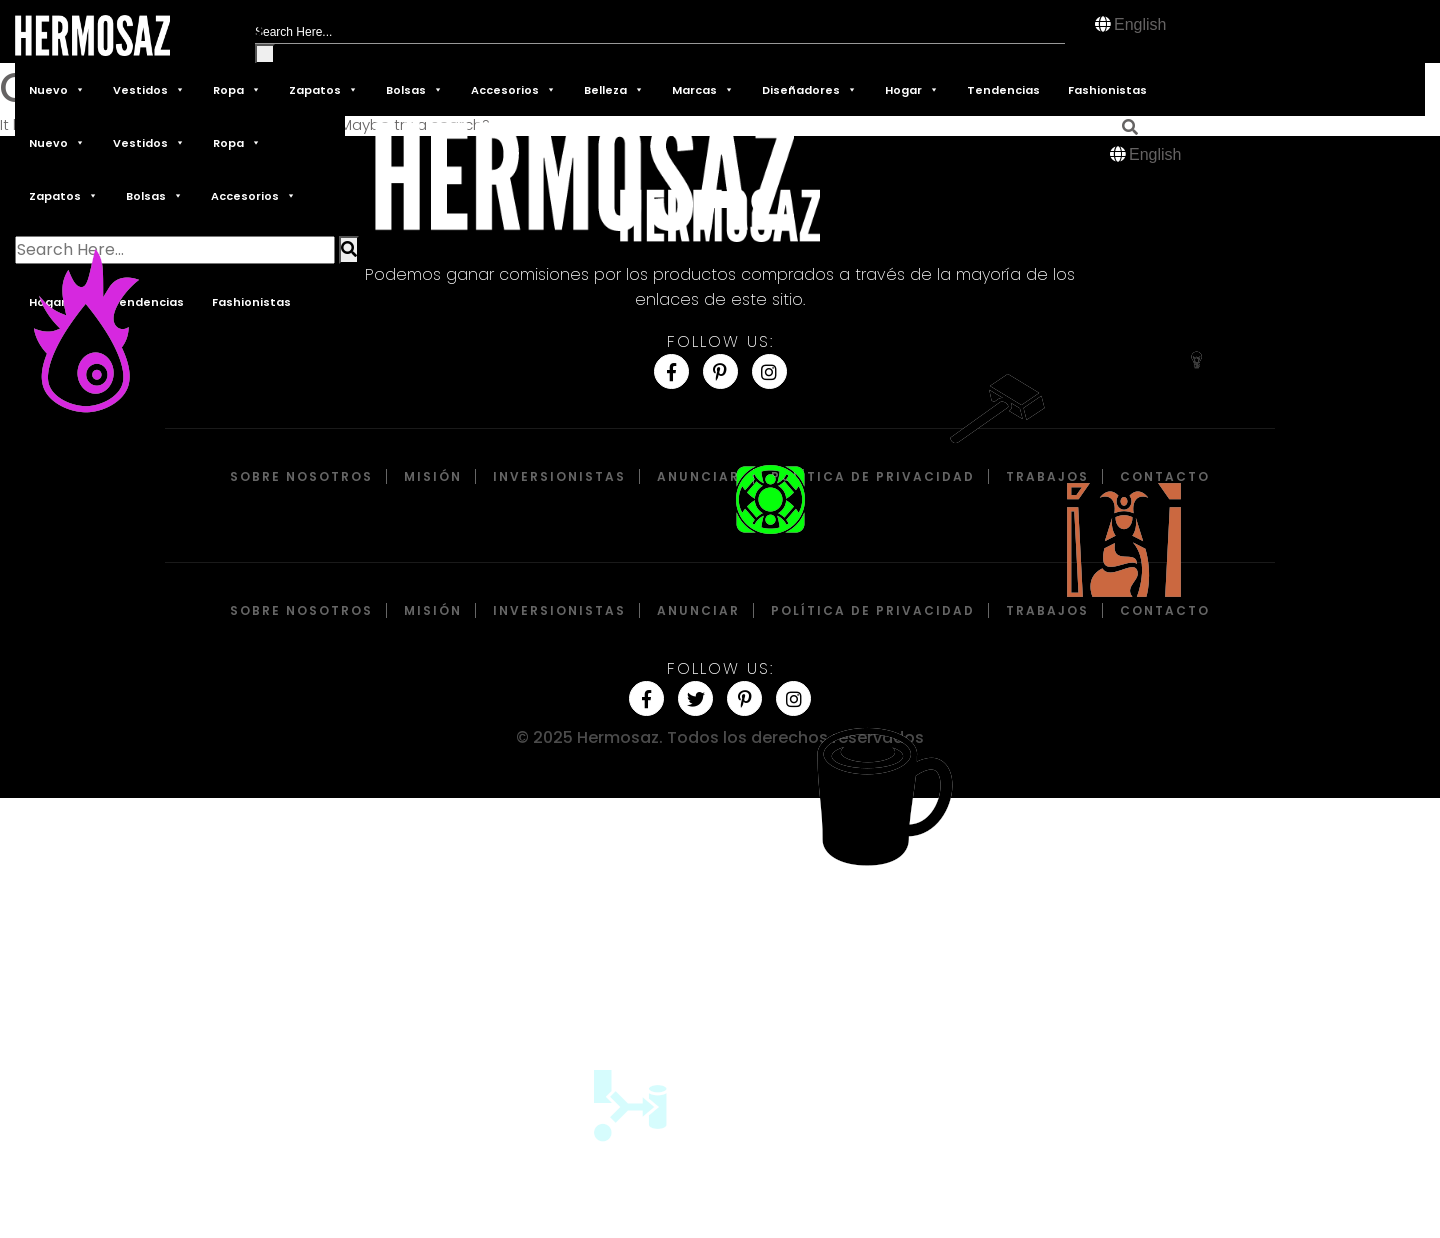 The width and height of the screenshot is (1440, 1238). What do you see at coordinates (1124, 540) in the screenshot?
I see `the high priestess tarot card` at bounding box center [1124, 540].